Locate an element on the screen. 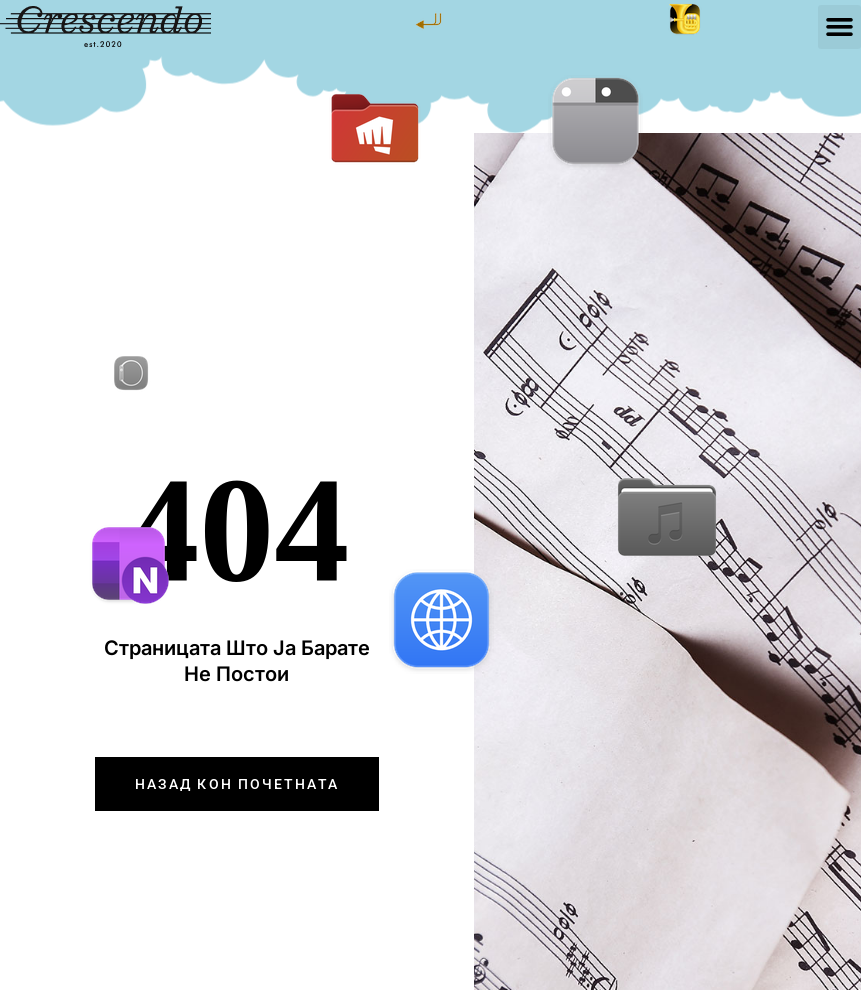 The width and height of the screenshot is (861, 990). reply to all recipients of an email is located at coordinates (428, 21).